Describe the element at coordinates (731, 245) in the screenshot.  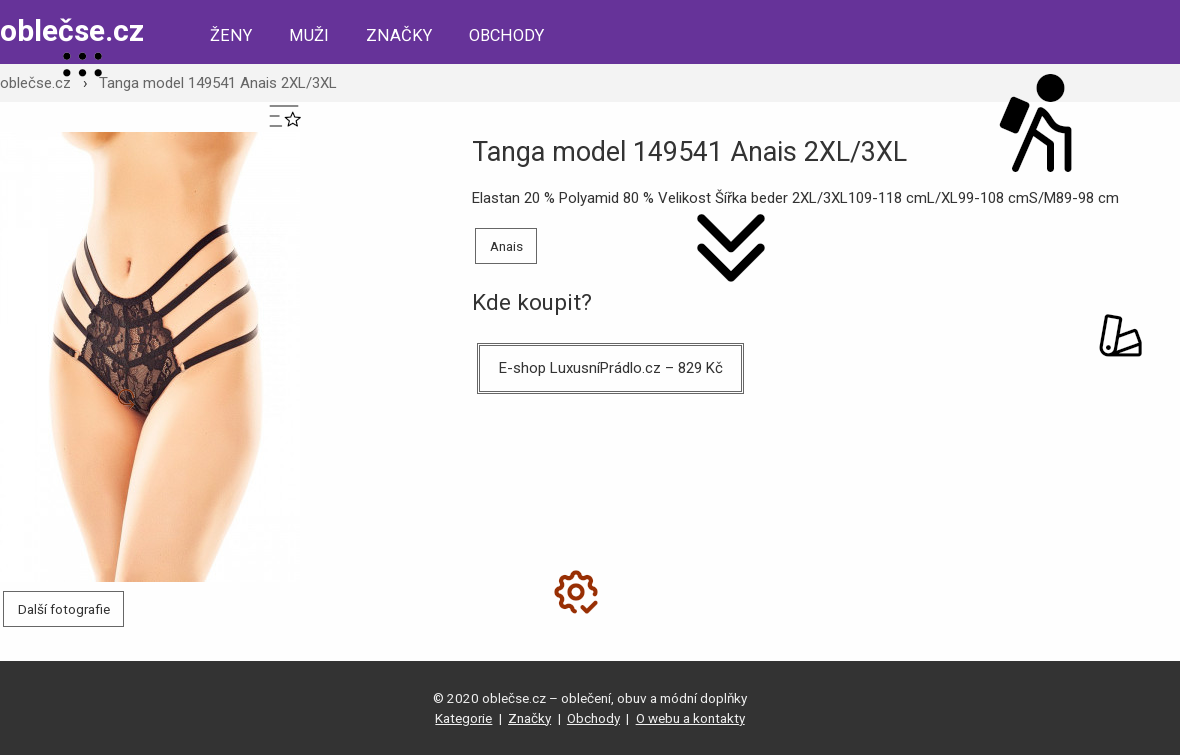
I see `expand content or show more items below` at that location.